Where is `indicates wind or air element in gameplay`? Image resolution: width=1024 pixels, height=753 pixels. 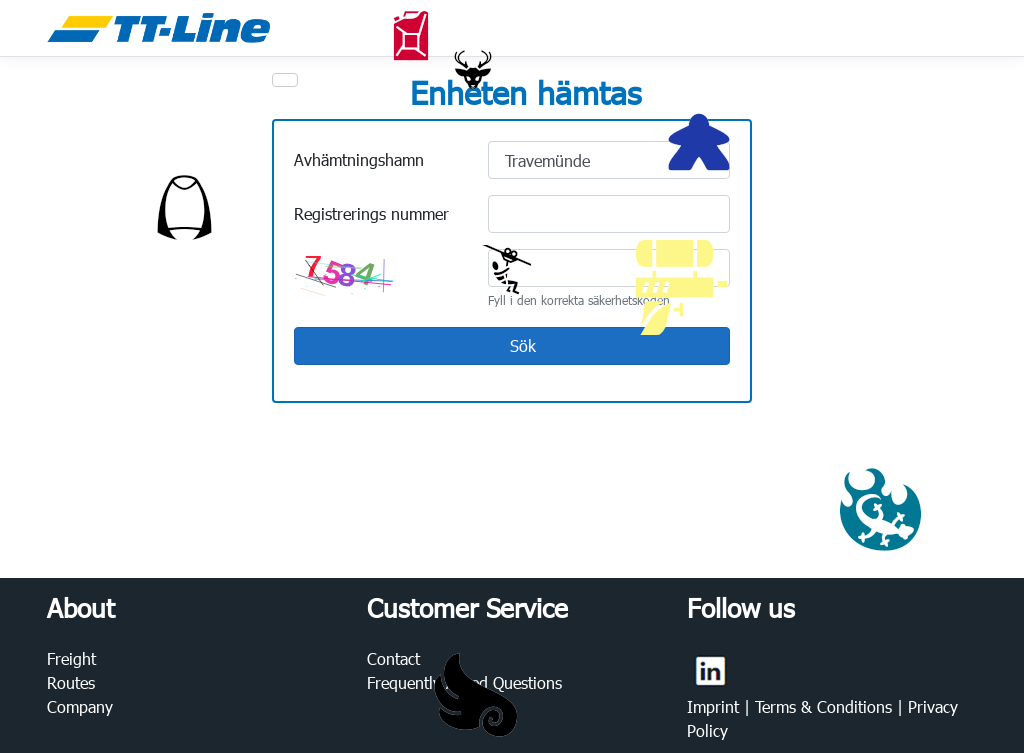 indicates wind or air element in gameplay is located at coordinates (476, 695).